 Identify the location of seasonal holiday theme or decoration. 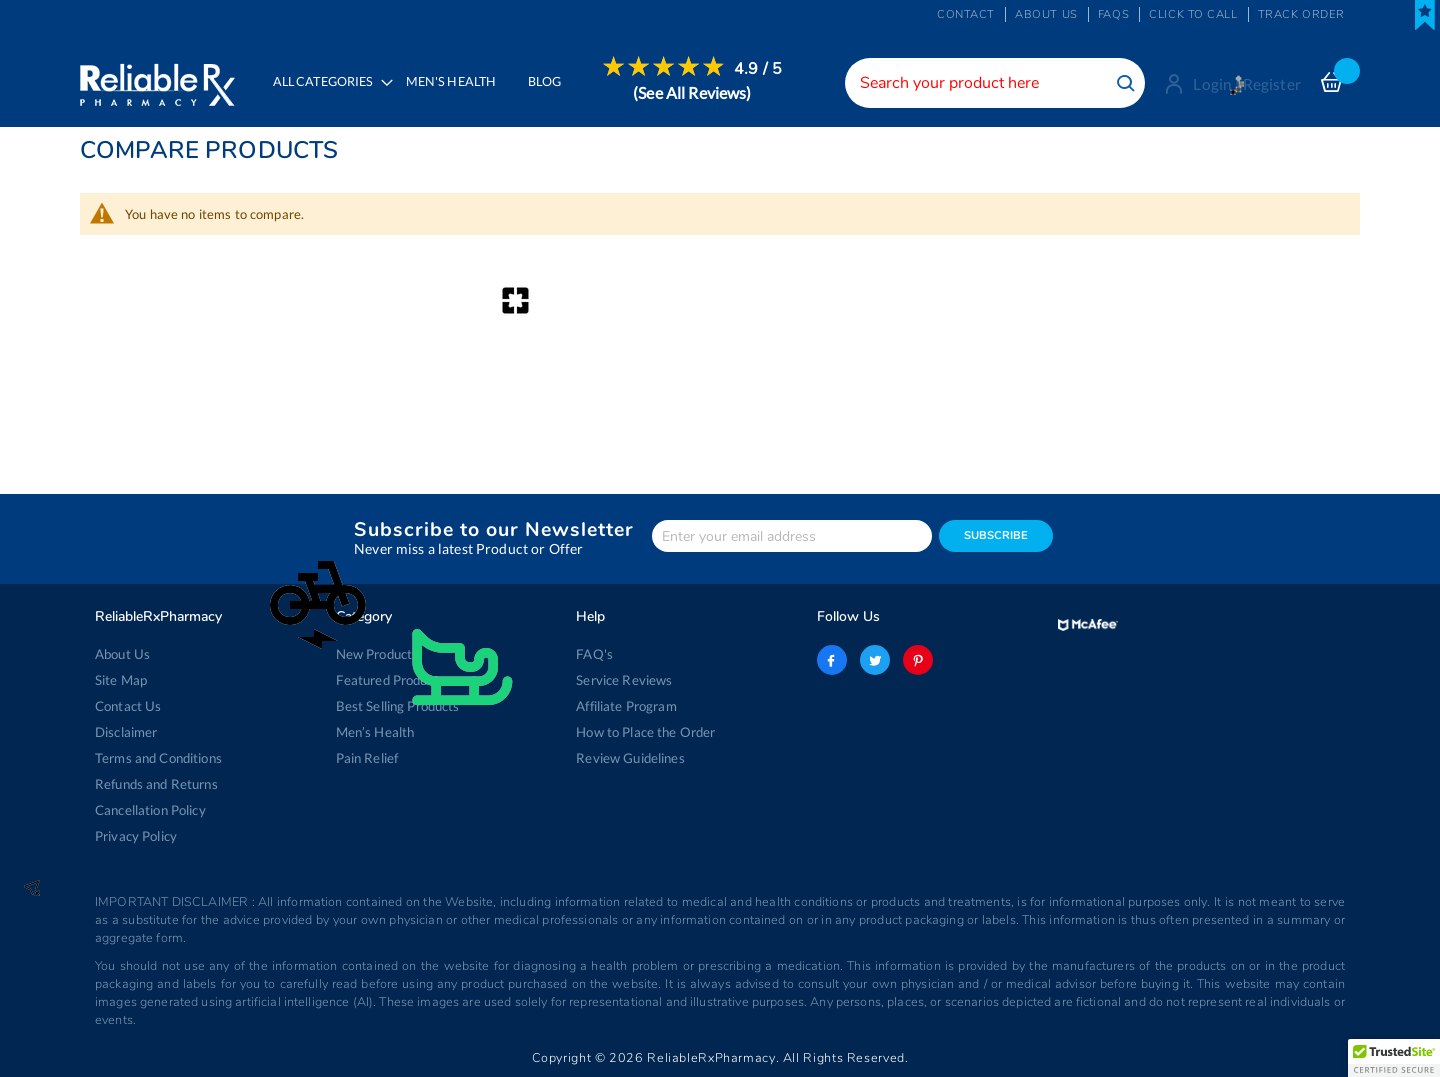
(460, 667).